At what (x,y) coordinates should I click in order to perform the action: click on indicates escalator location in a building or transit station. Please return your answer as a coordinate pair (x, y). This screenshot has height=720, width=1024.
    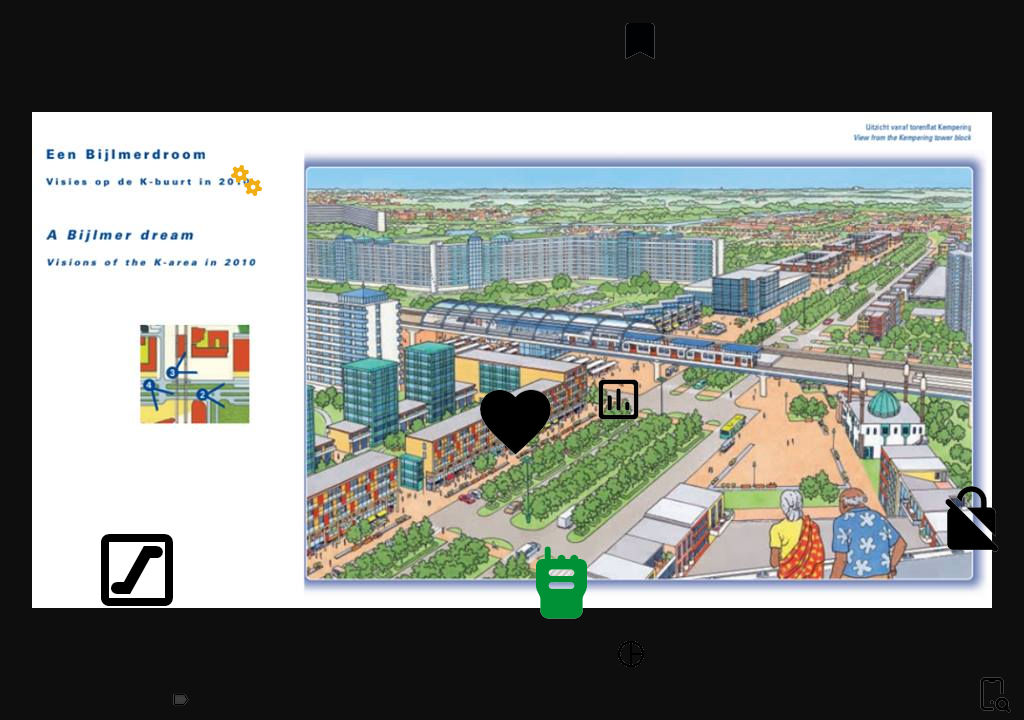
    Looking at the image, I should click on (137, 570).